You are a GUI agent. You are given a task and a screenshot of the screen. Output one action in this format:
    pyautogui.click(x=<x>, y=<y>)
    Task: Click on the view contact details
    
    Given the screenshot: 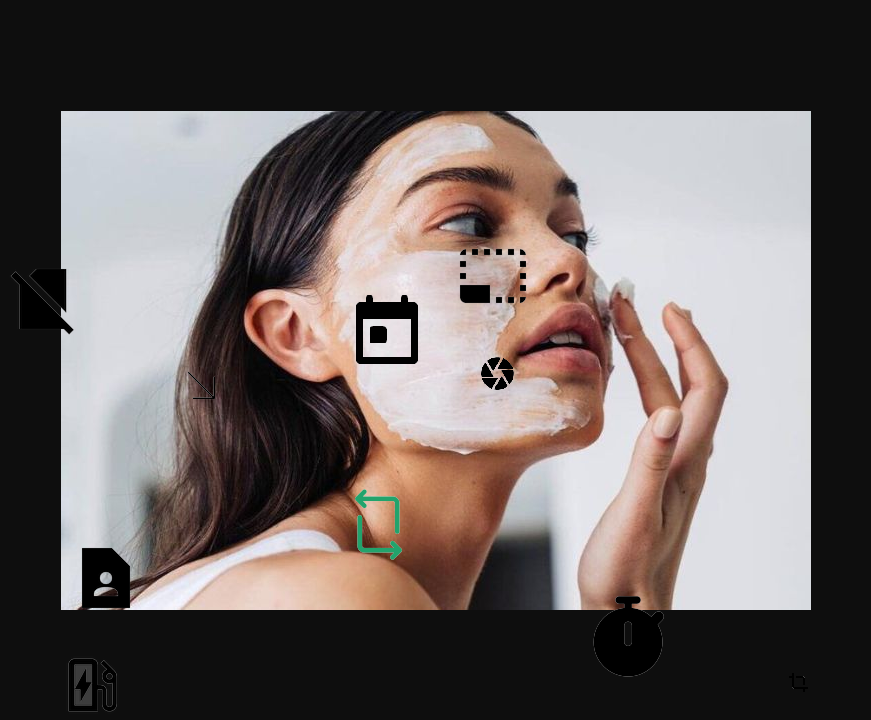 What is the action you would take?
    pyautogui.click(x=106, y=578)
    